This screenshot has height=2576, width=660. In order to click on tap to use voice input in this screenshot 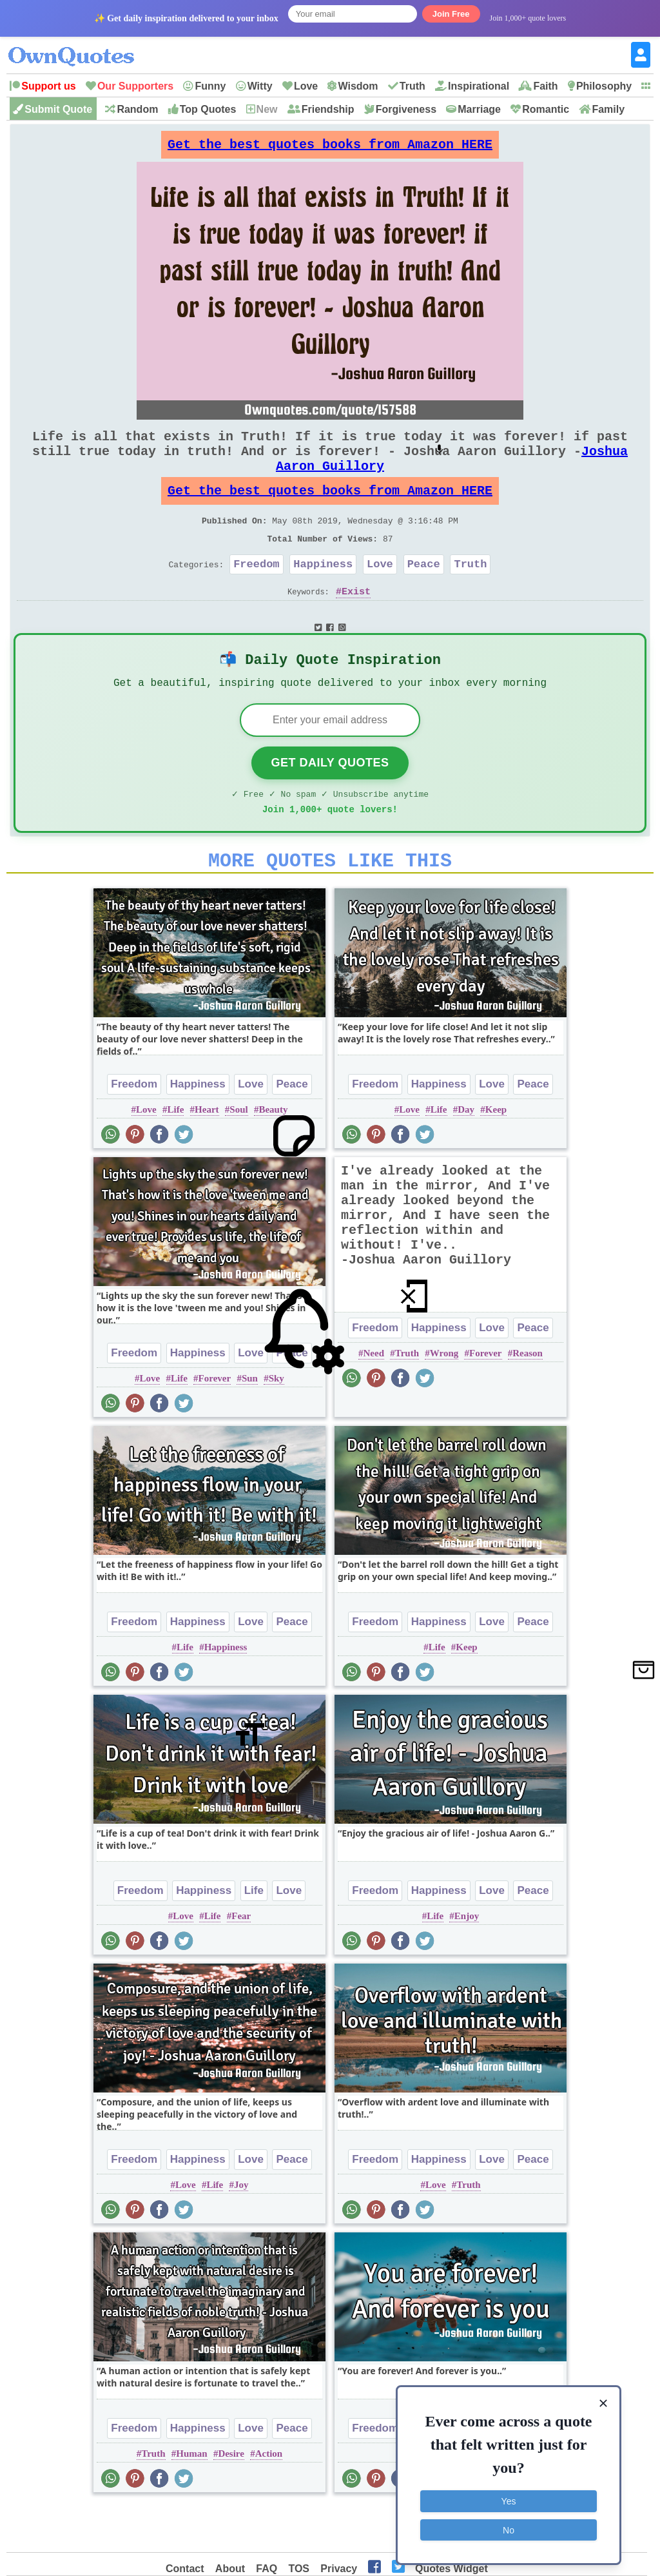, I will do `click(439, 449)`.